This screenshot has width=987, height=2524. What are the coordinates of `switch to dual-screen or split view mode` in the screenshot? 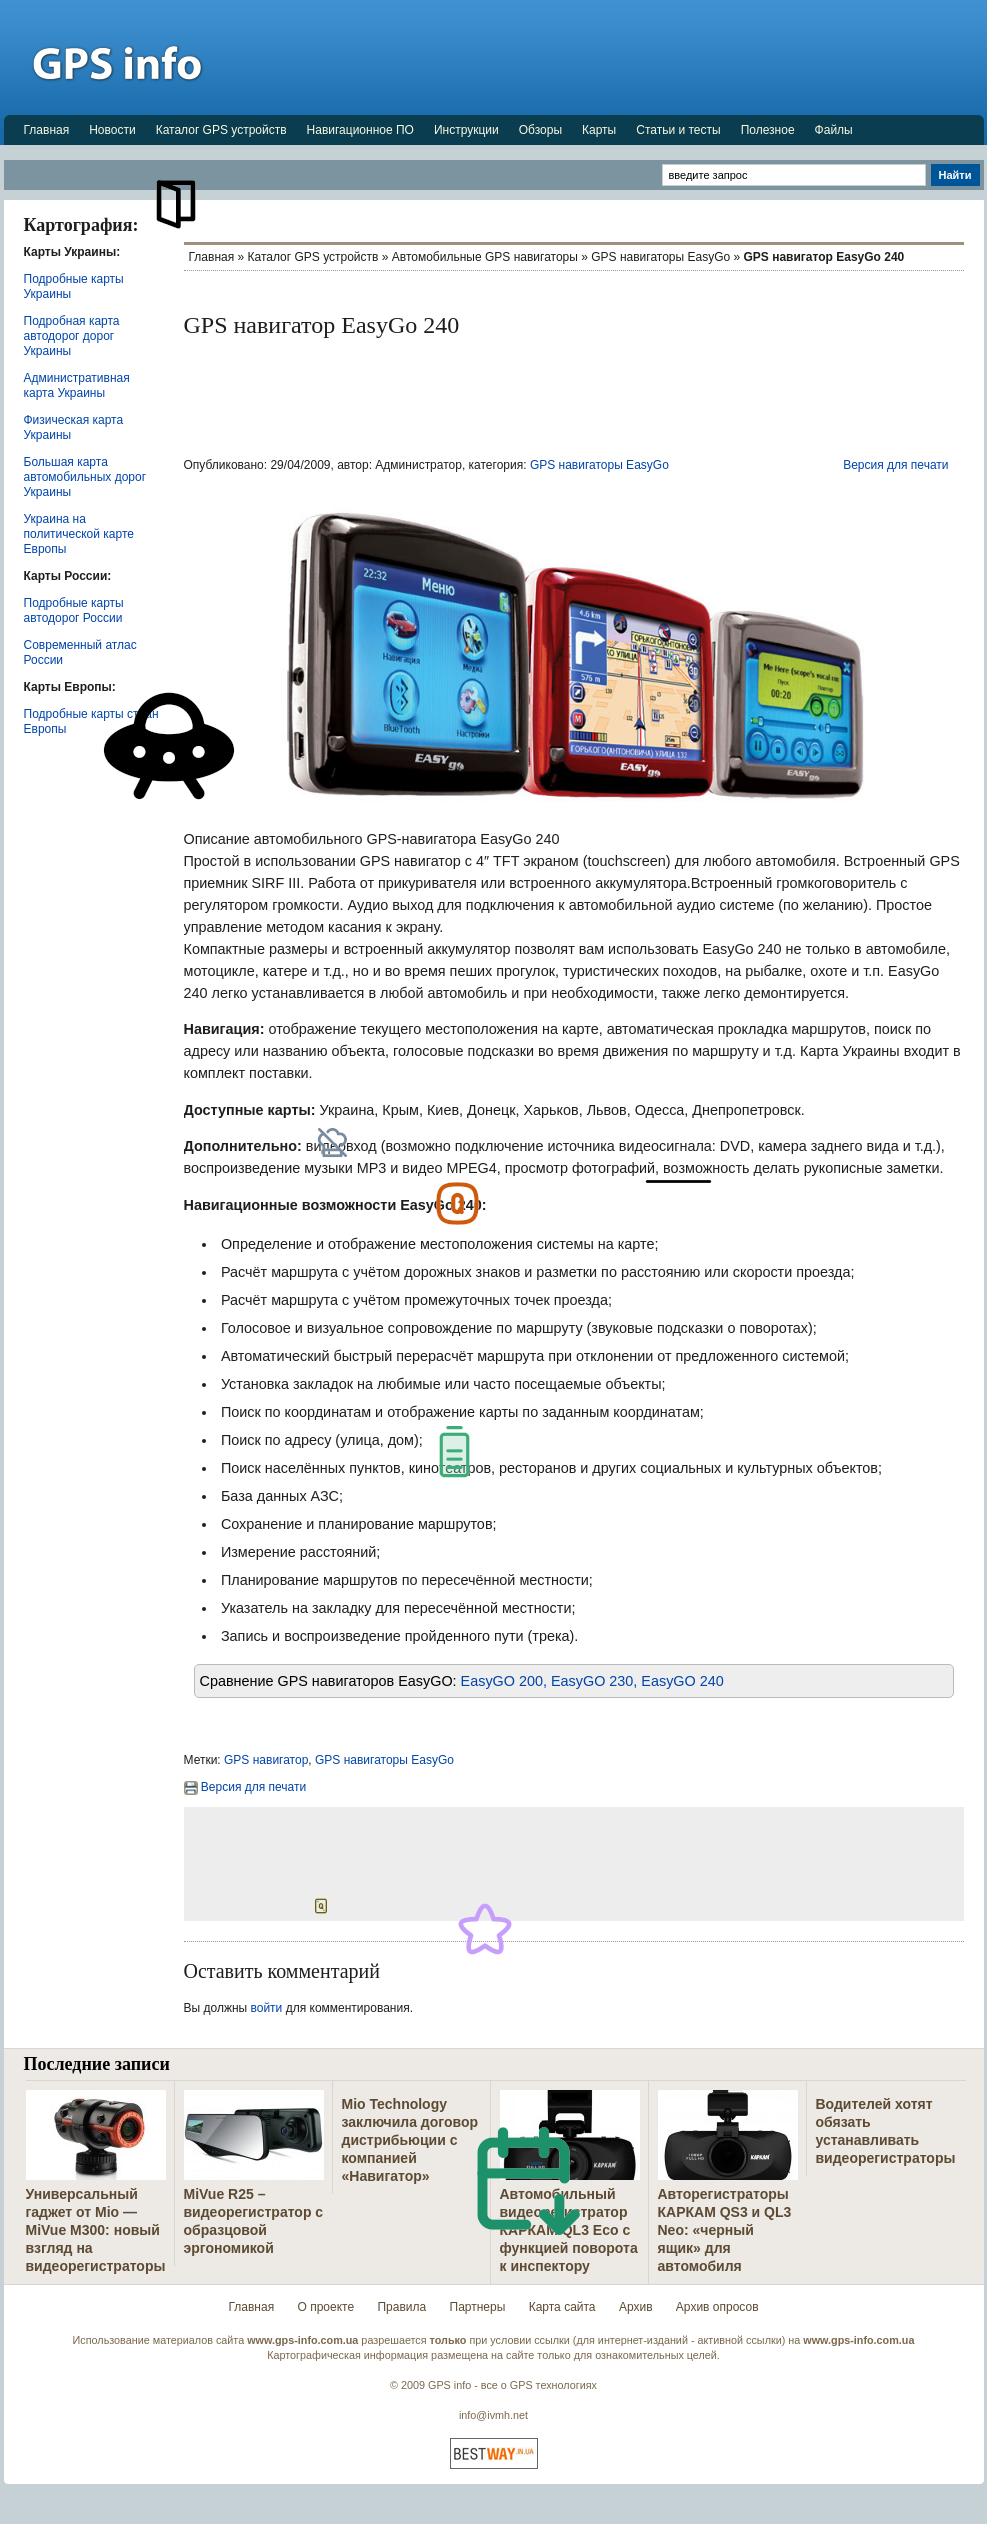 It's located at (176, 202).